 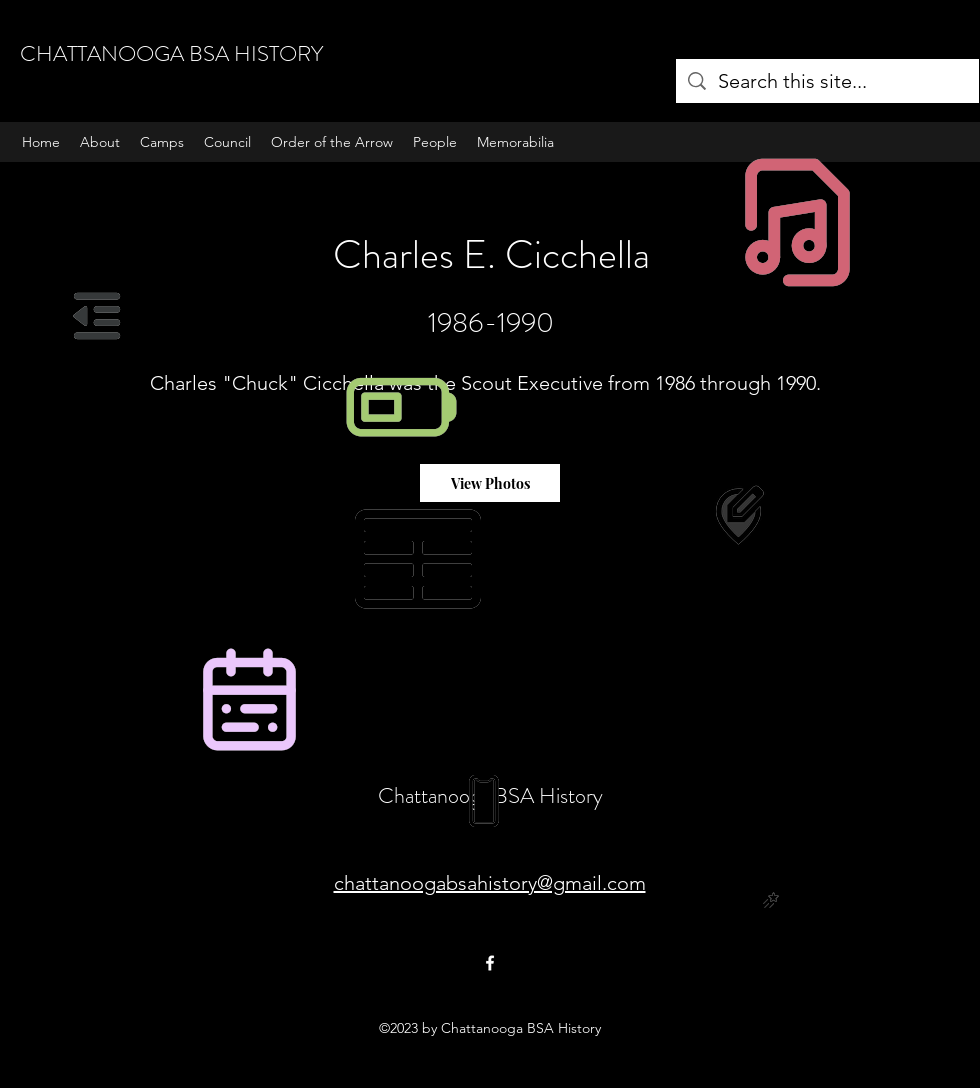 I want to click on add to favorites or wishlist, so click(x=771, y=900).